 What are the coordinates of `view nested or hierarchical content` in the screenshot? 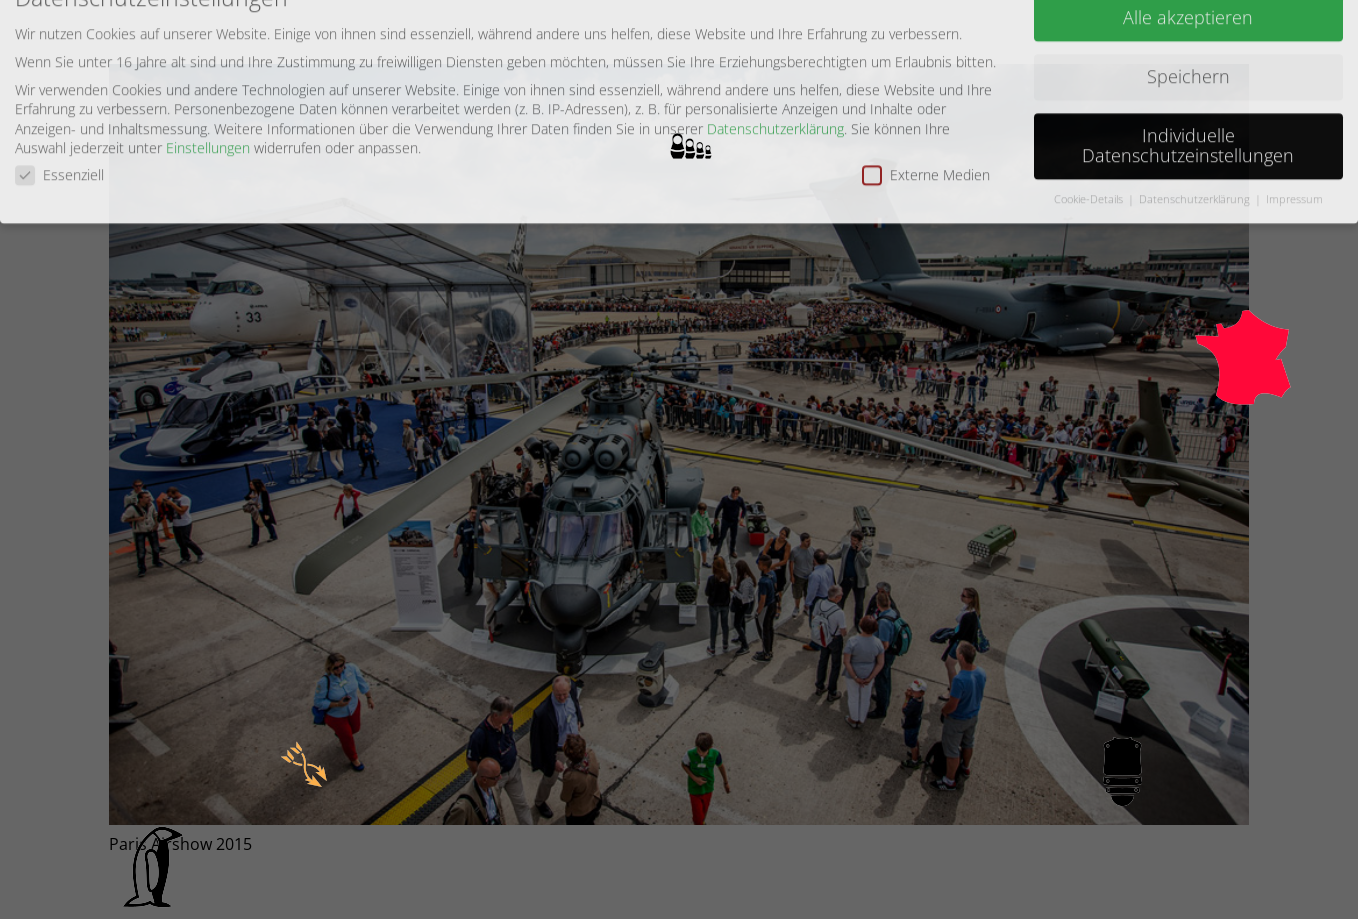 It's located at (691, 146).